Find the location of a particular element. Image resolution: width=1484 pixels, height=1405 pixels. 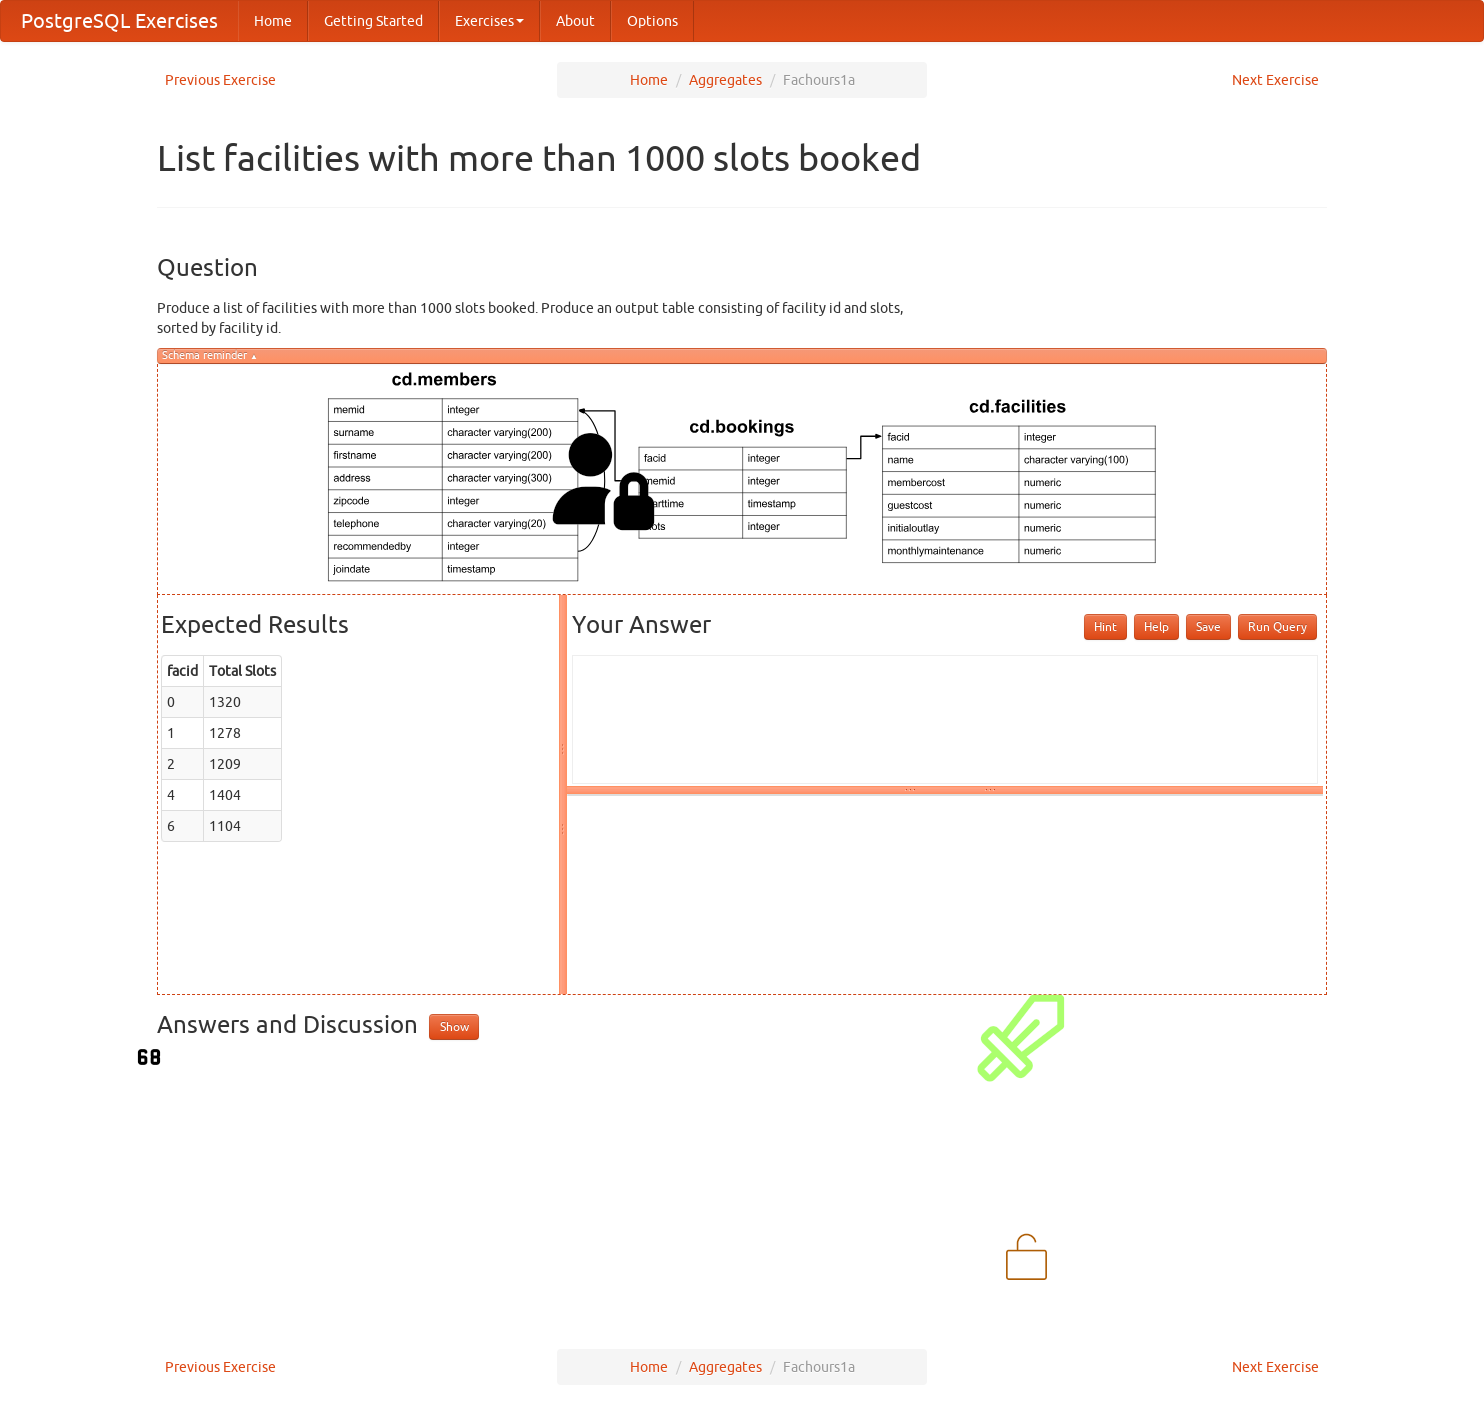

lock or secure a user account is located at coordinates (602, 478).